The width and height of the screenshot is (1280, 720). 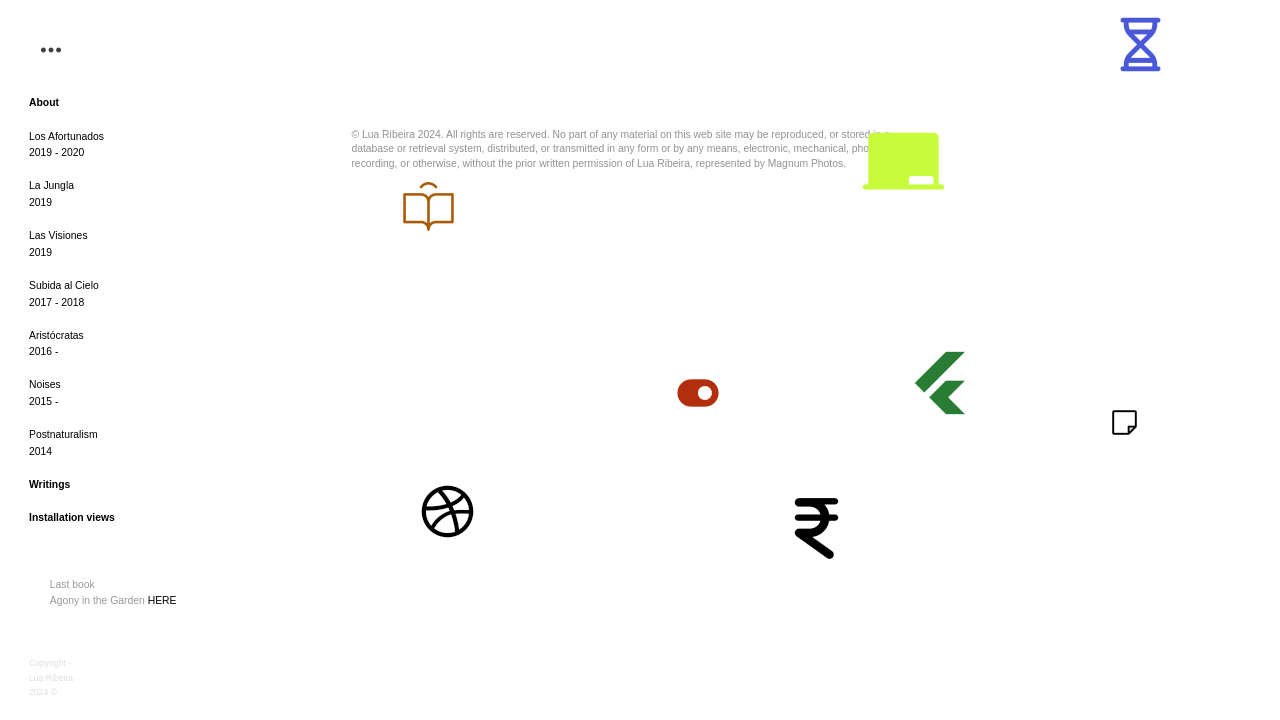 I want to click on flutter framework logo, so click(x=940, y=383).